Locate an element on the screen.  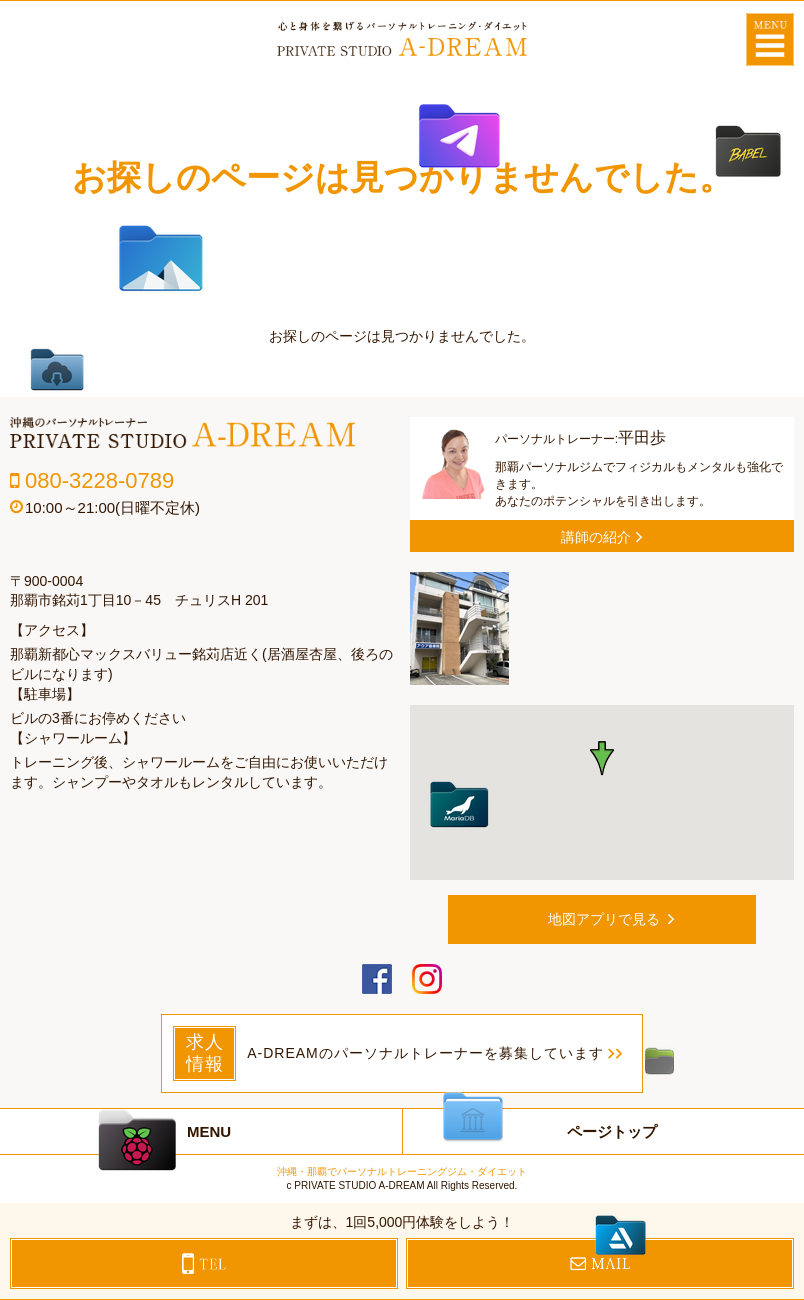
folder for artstation project files is located at coordinates (620, 1236).